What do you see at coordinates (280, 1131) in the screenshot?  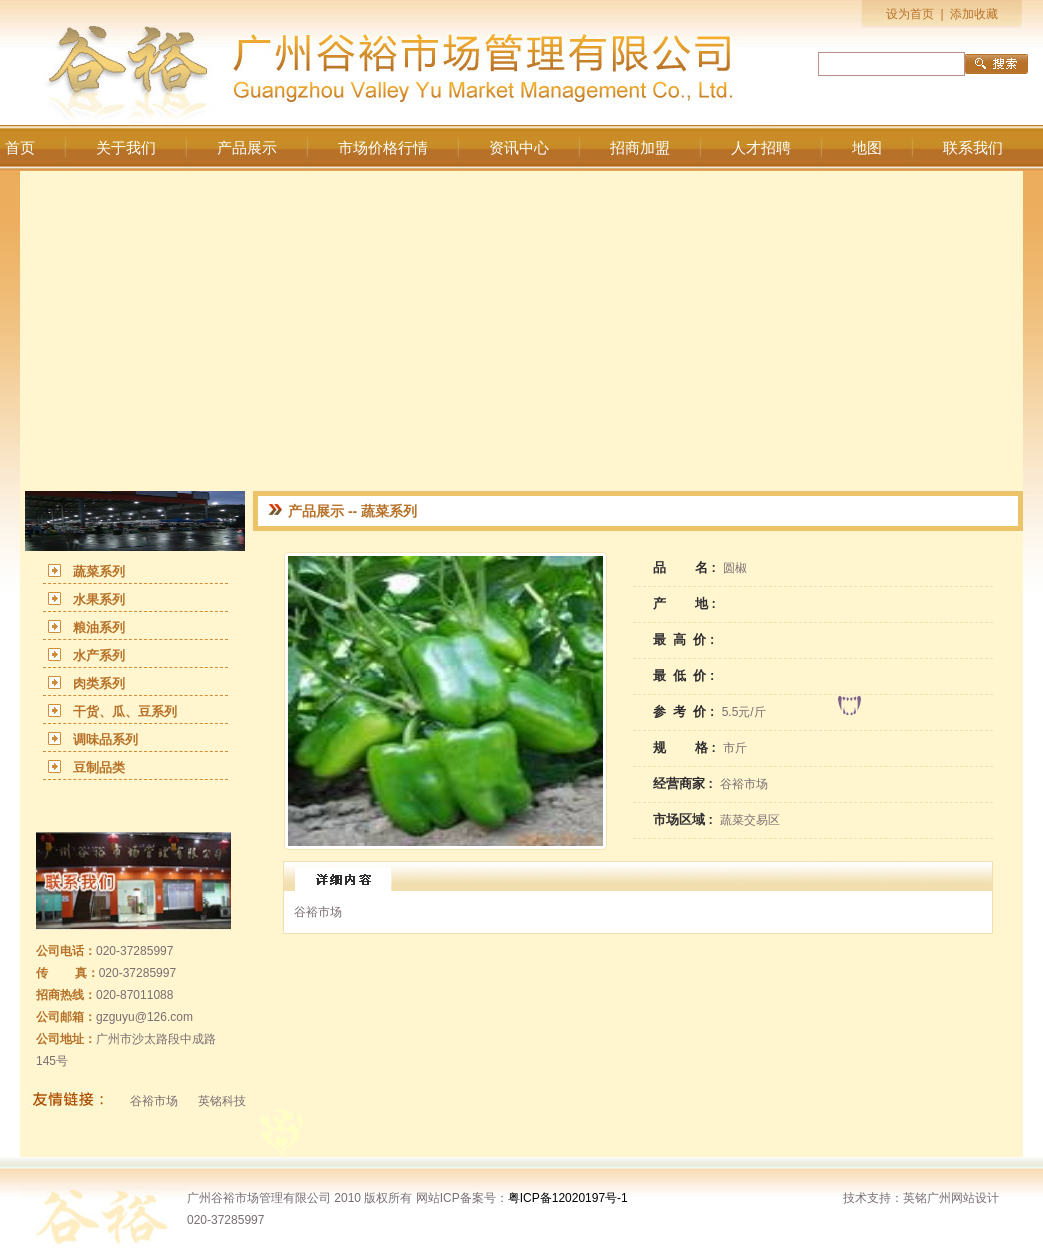 I see `indicates heartburn or acid reflux symptom` at bounding box center [280, 1131].